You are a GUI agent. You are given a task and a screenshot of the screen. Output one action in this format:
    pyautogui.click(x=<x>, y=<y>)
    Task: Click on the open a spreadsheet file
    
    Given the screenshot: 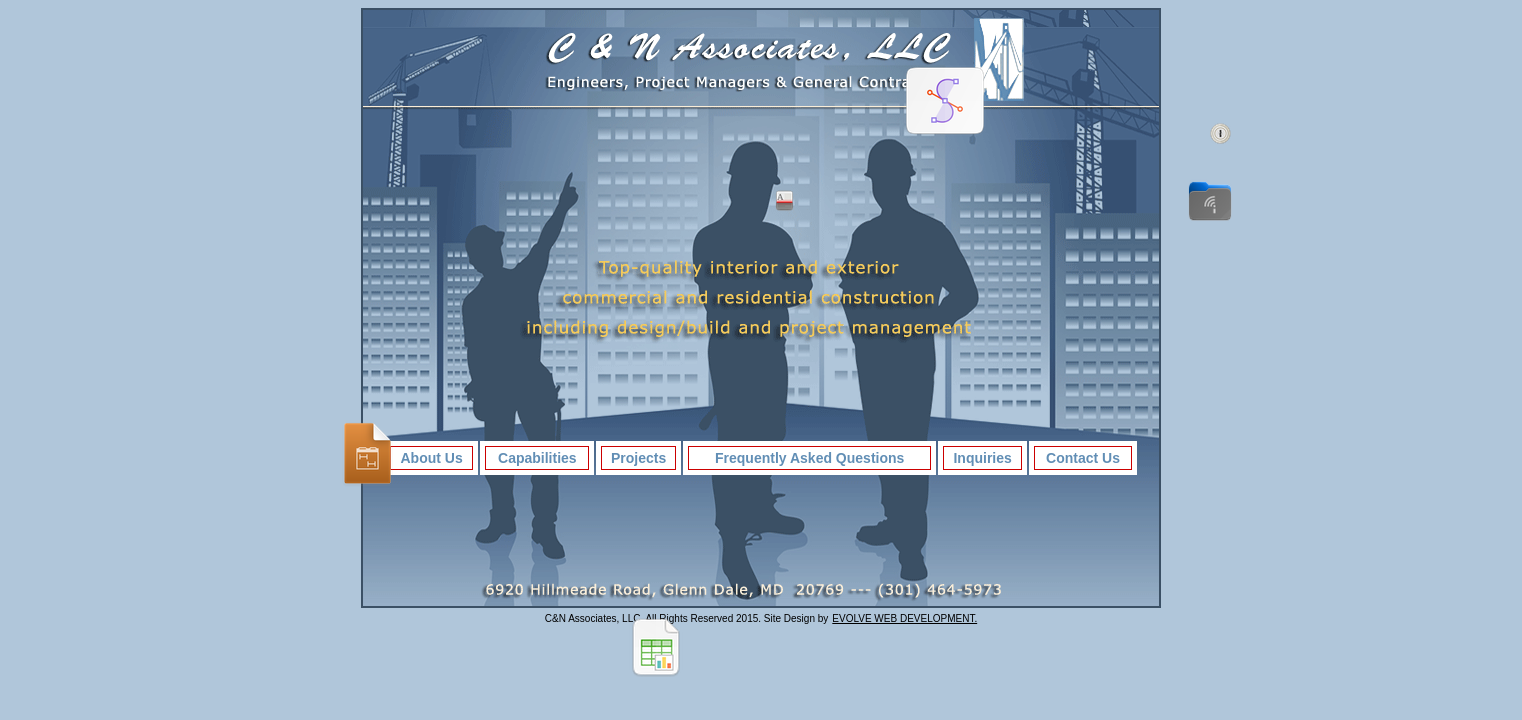 What is the action you would take?
    pyautogui.click(x=656, y=647)
    